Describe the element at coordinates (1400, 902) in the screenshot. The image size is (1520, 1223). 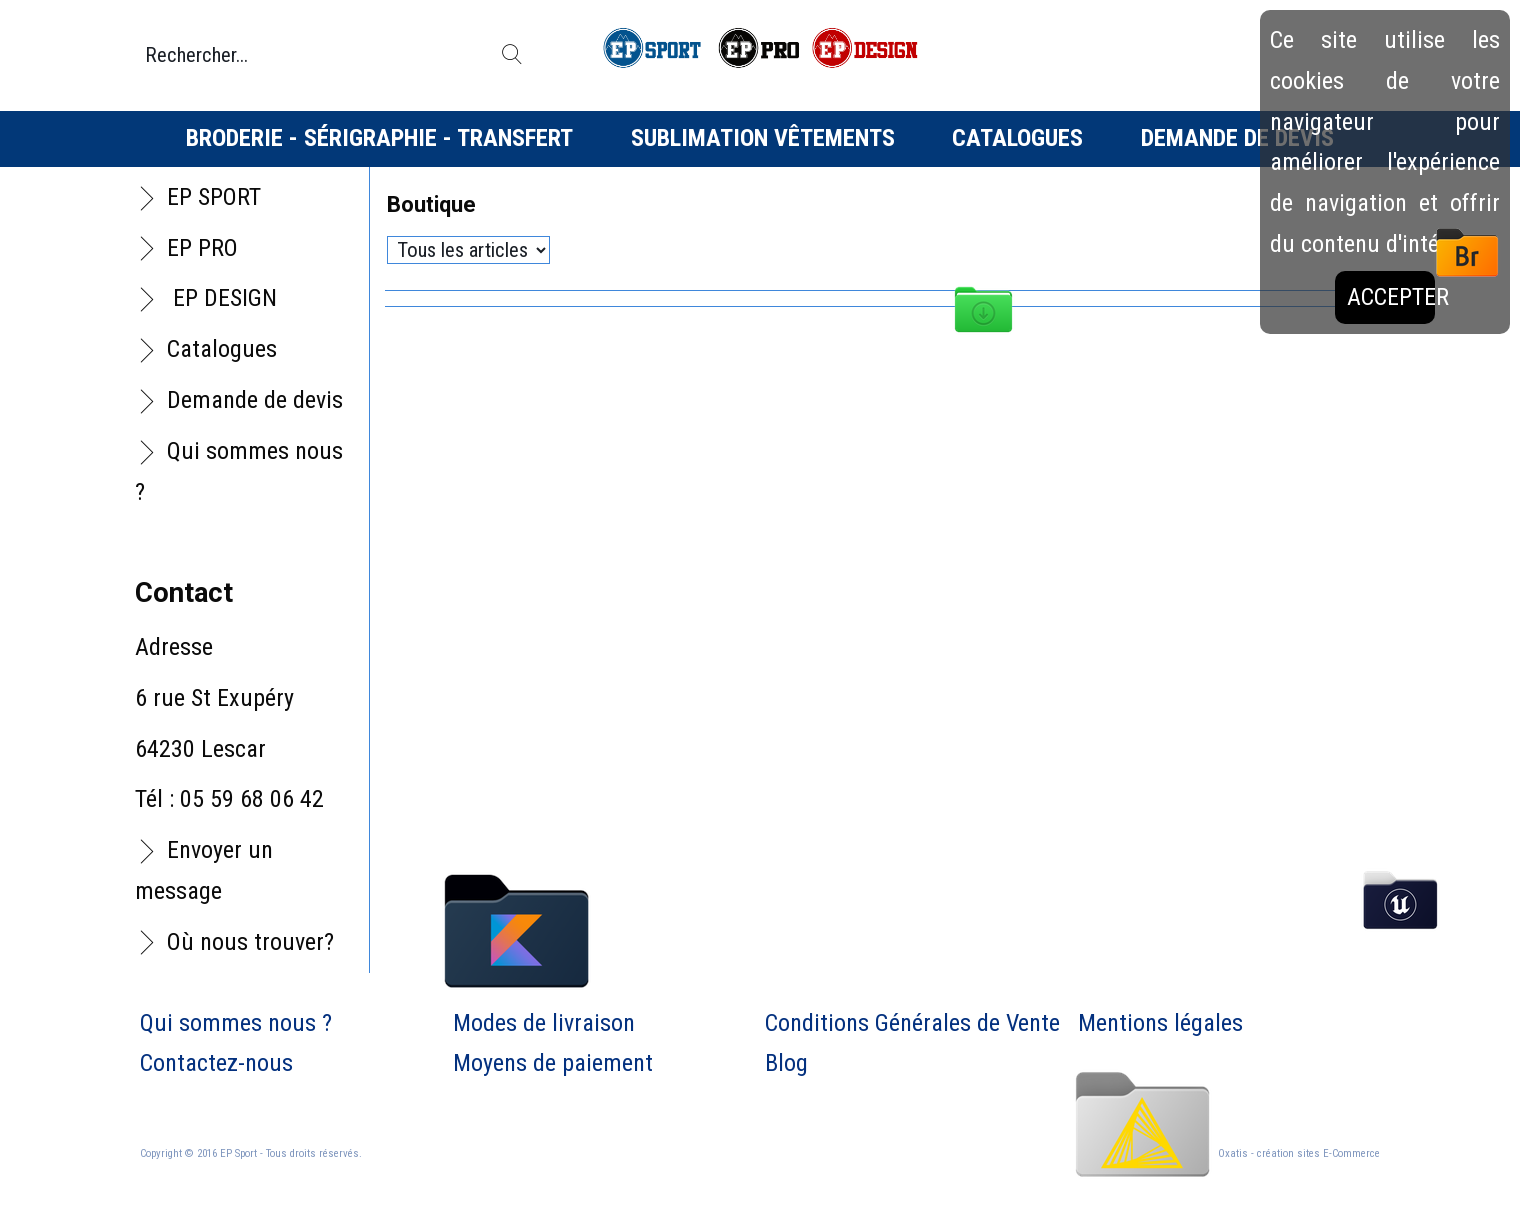
I see `folder containing Unreal Engine project files` at that location.